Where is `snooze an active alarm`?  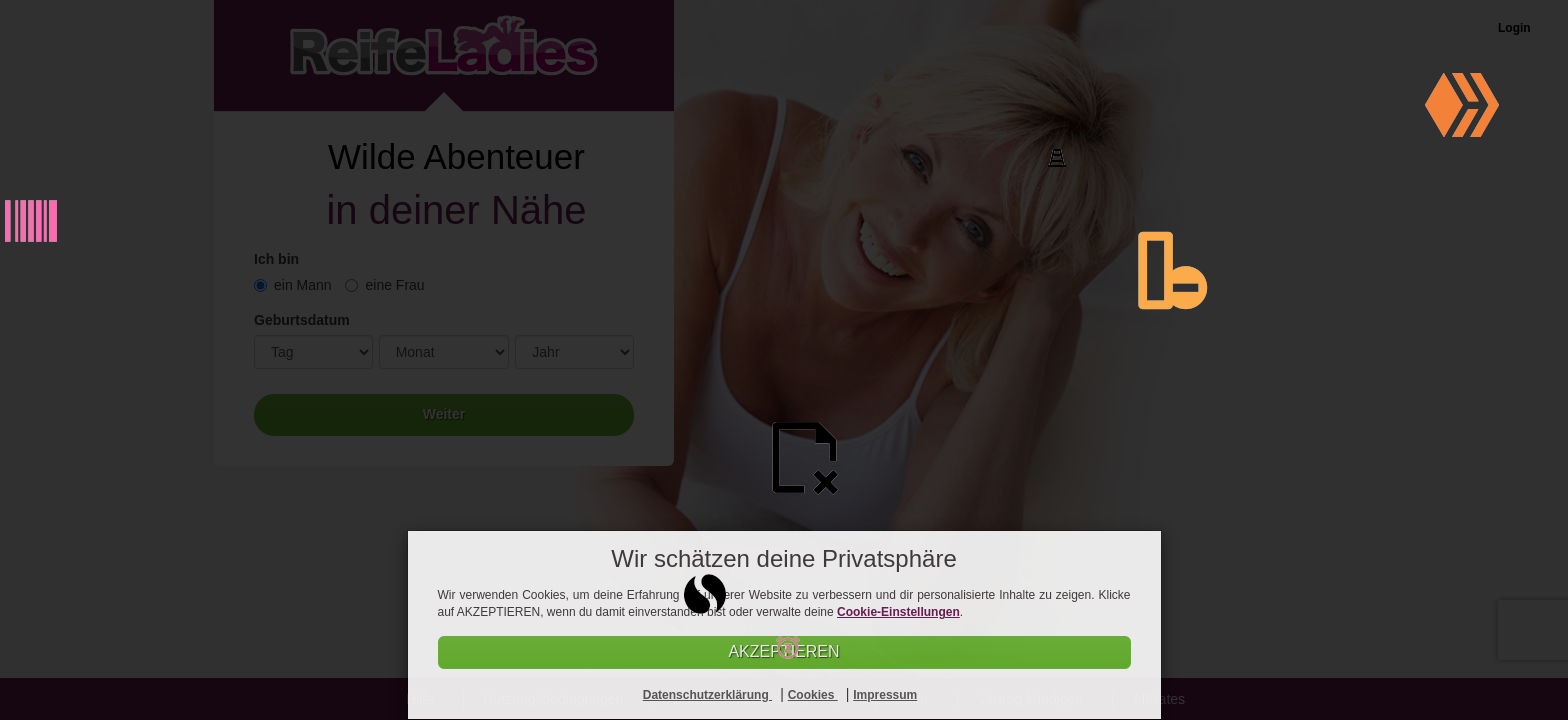 snooze an active alarm is located at coordinates (788, 647).